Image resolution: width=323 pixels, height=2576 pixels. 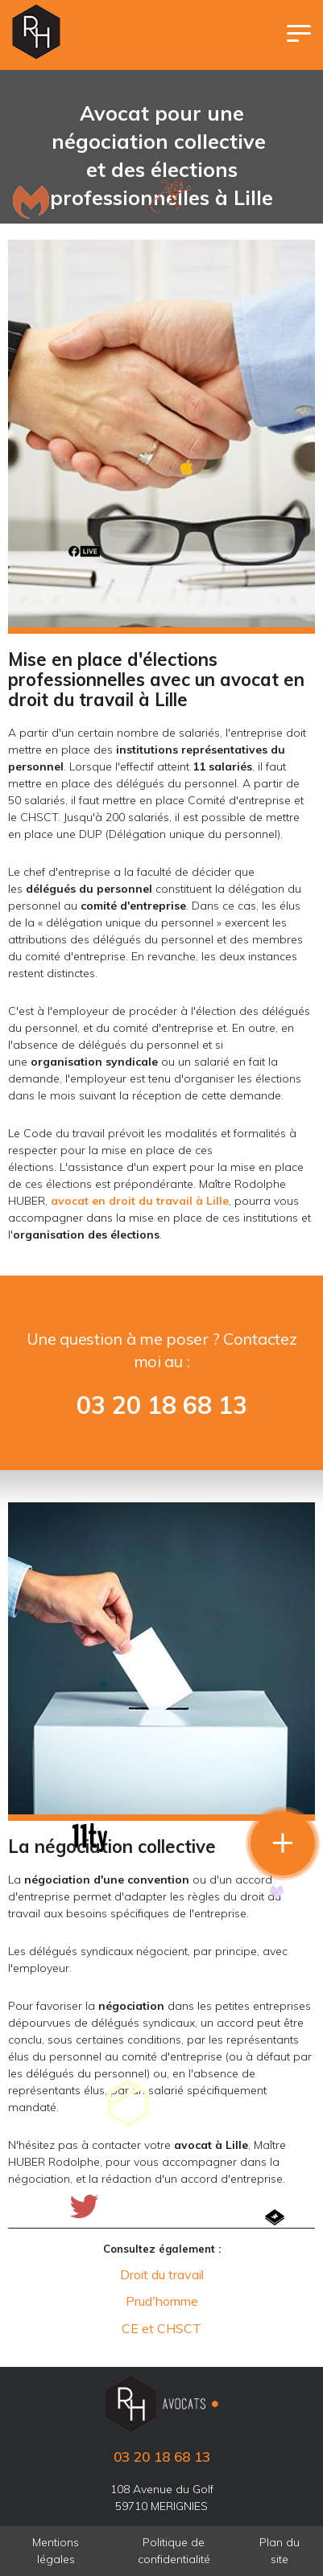 What do you see at coordinates (187, 467) in the screenshot?
I see `Apple company logo` at bounding box center [187, 467].